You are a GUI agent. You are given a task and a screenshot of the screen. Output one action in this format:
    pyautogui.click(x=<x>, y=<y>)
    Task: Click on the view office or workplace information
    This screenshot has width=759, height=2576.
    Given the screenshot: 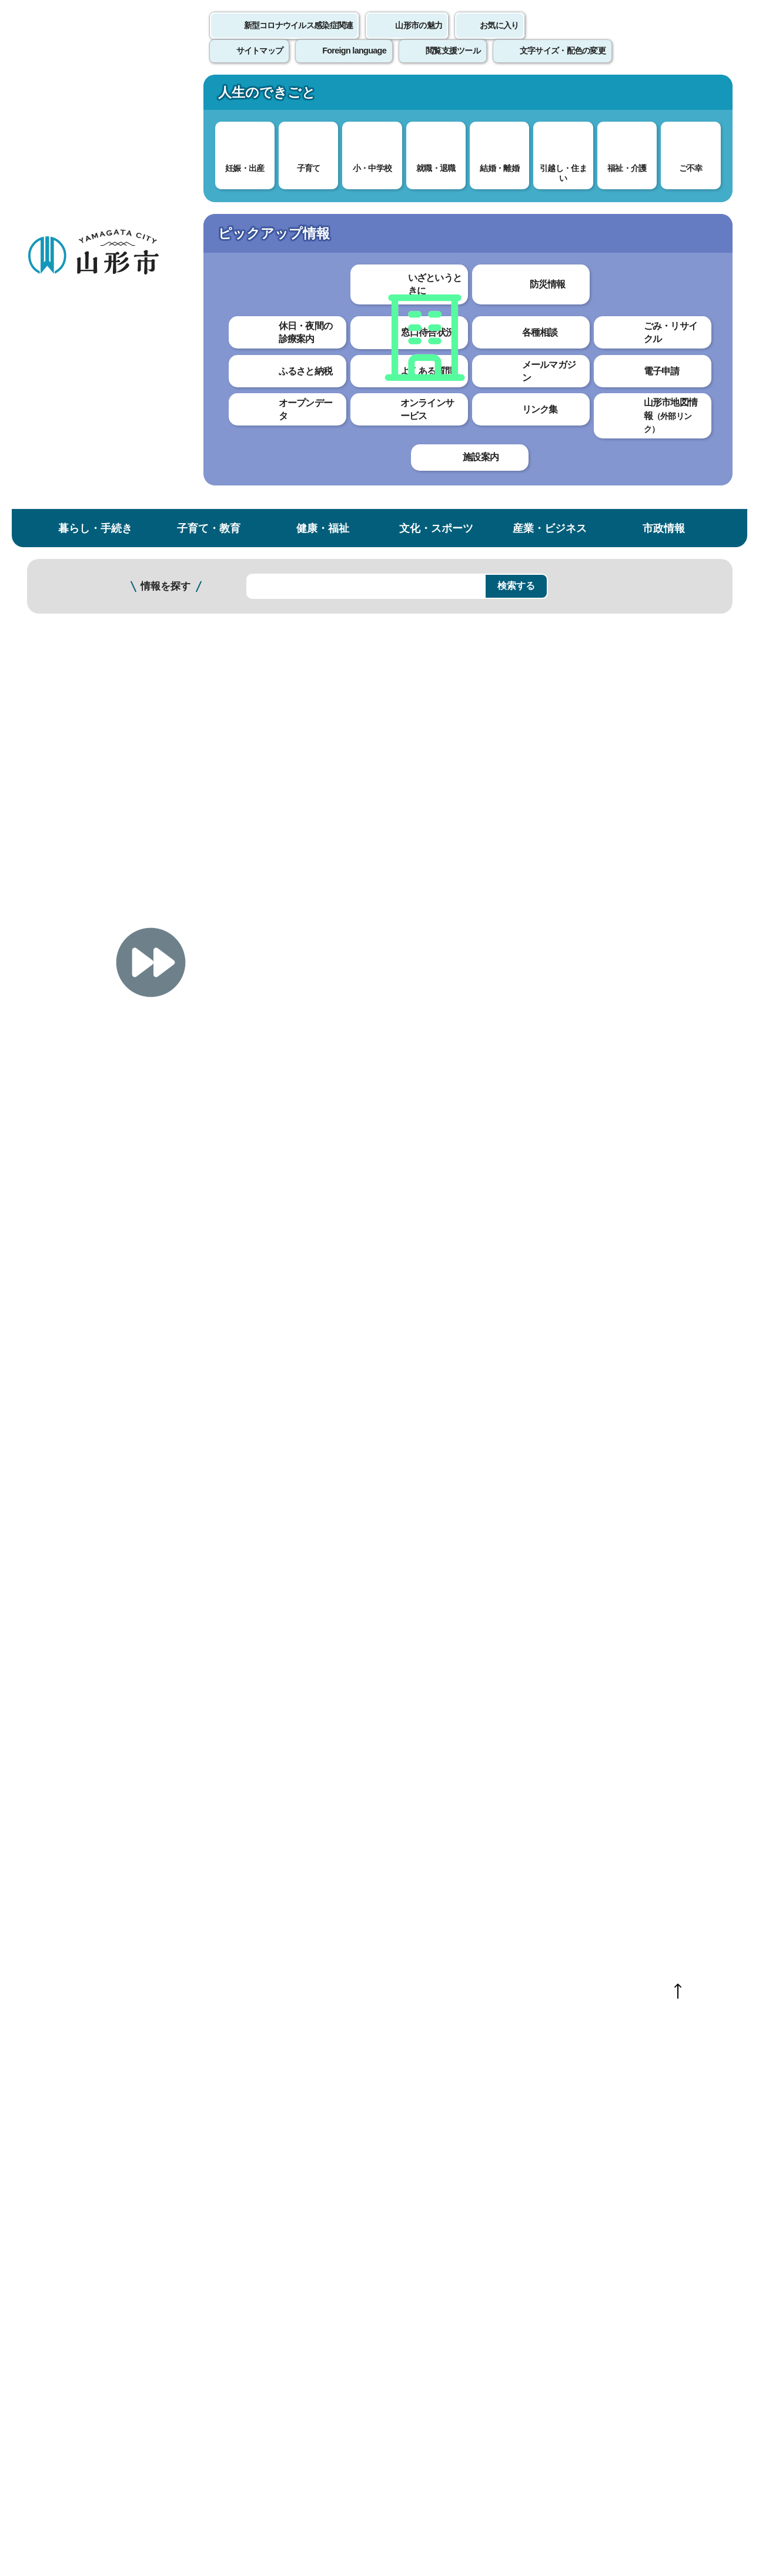 What is the action you would take?
    pyautogui.click(x=424, y=337)
    